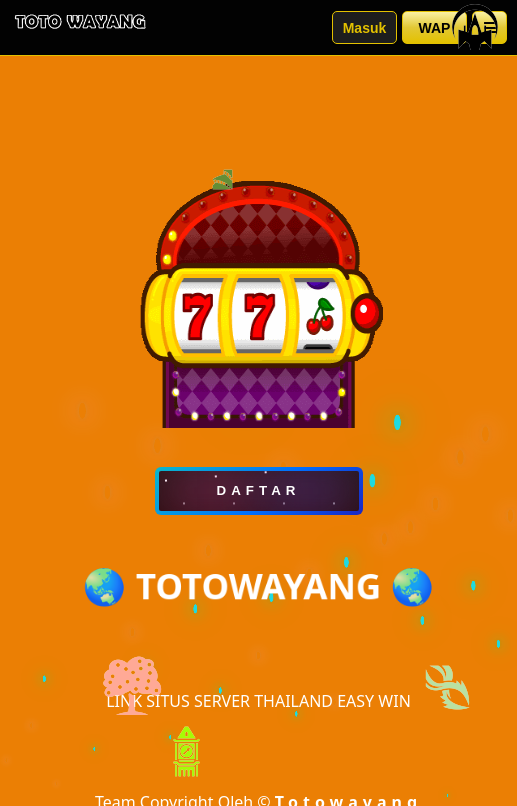  What do you see at coordinates (222, 179) in the screenshot?
I see `equip shoulder armor piece` at bounding box center [222, 179].